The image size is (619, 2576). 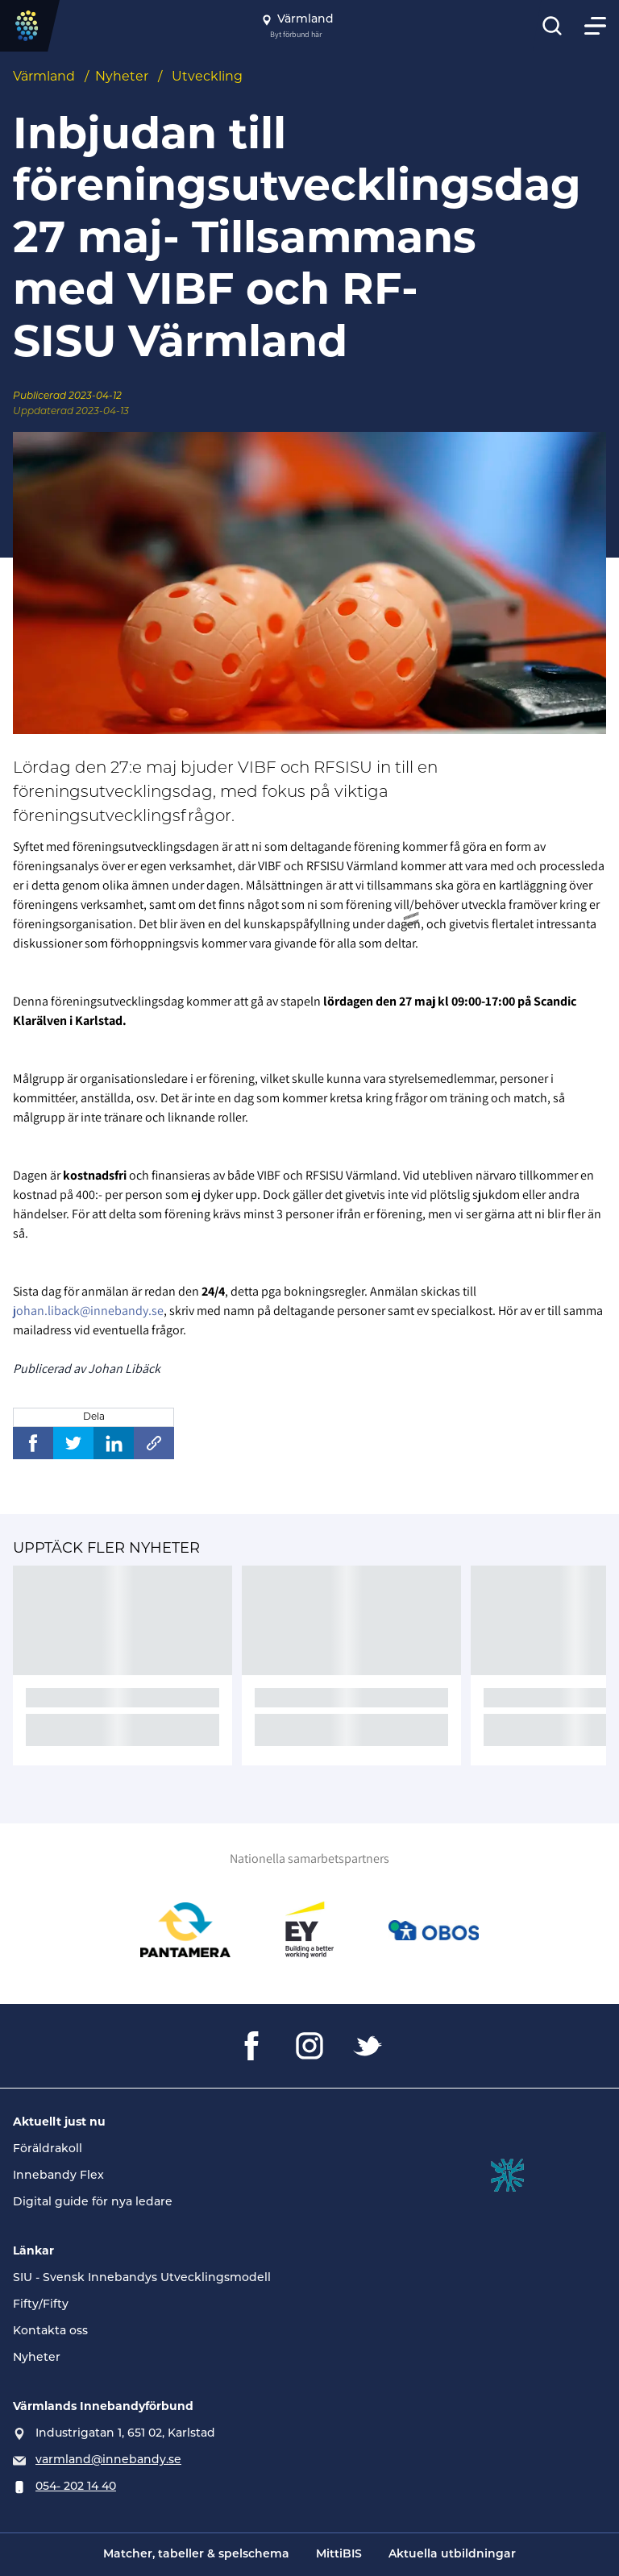 I want to click on indicates off-road or vehicle trail mode, so click(x=411, y=919).